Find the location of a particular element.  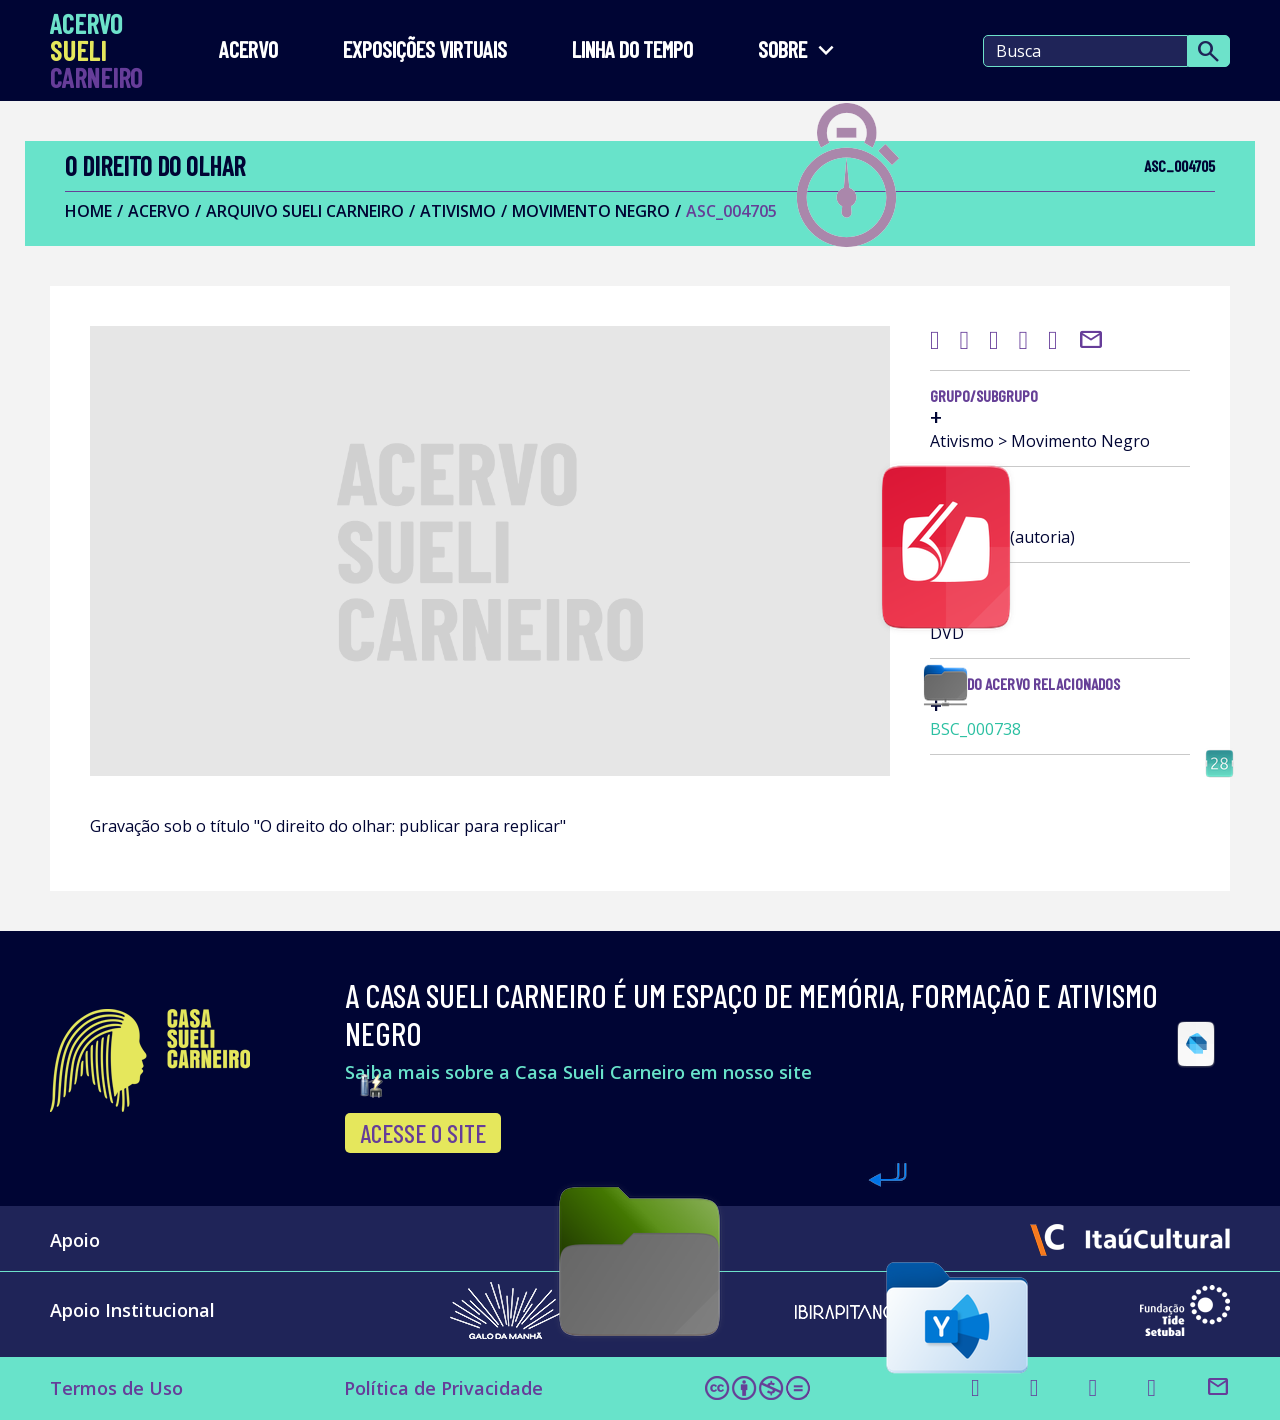

a dart programming language source file is located at coordinates (1196, 1044).